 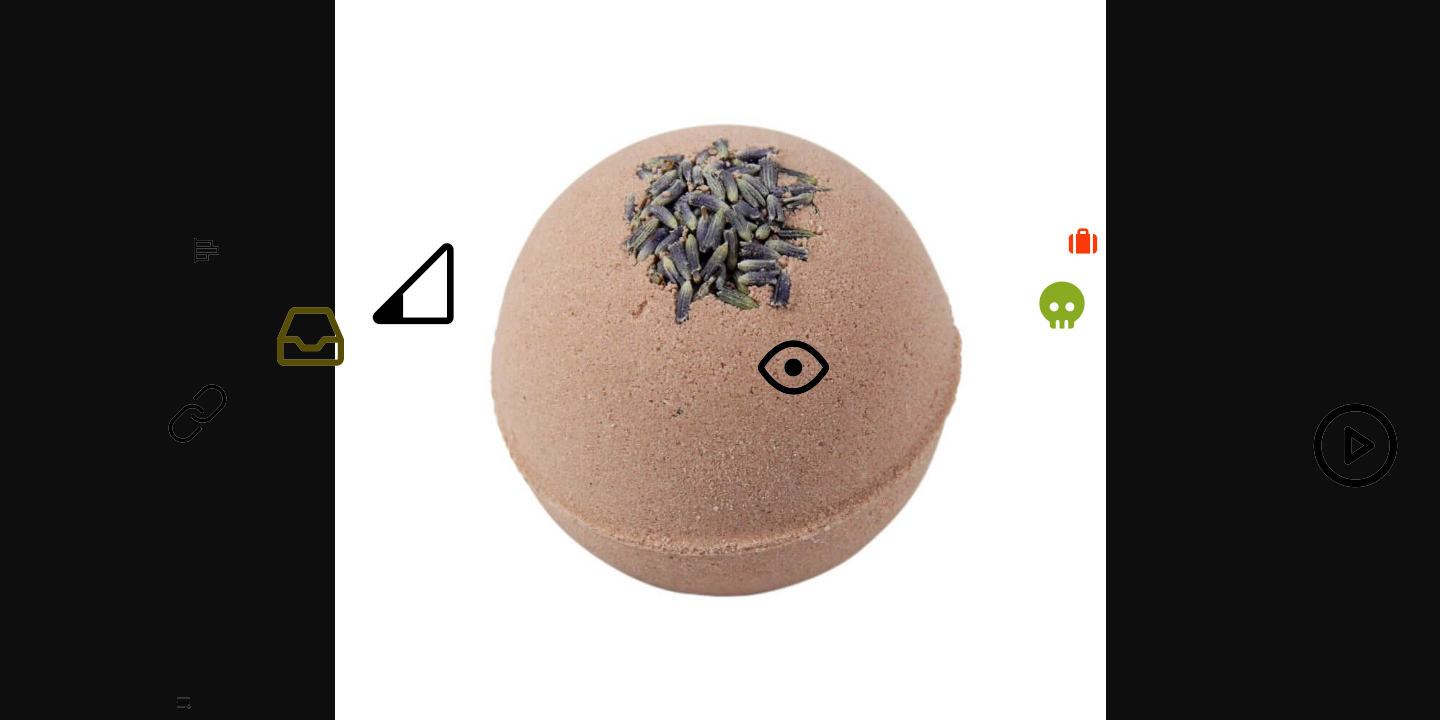 What do you see at coordinates (310, 336) in the screenshot?
I see `view your inbox` at bounding box center [310, 336].